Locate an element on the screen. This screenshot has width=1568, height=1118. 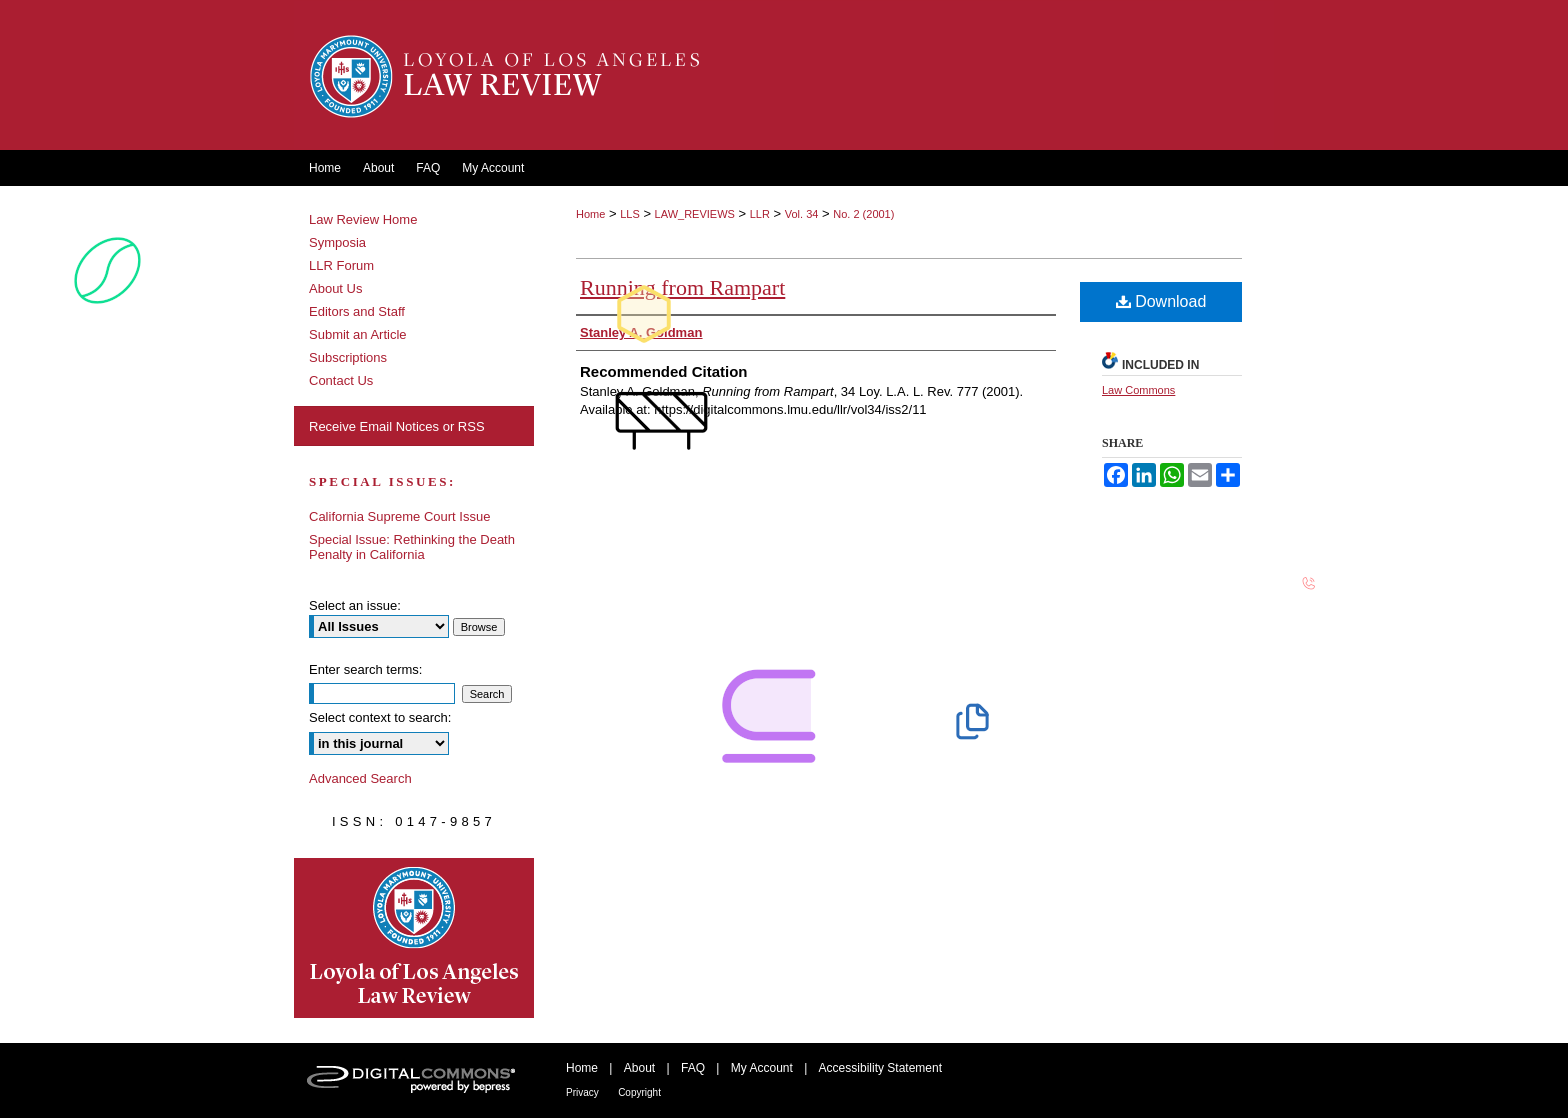
make a phone call is located at coordinates (1309, 583).